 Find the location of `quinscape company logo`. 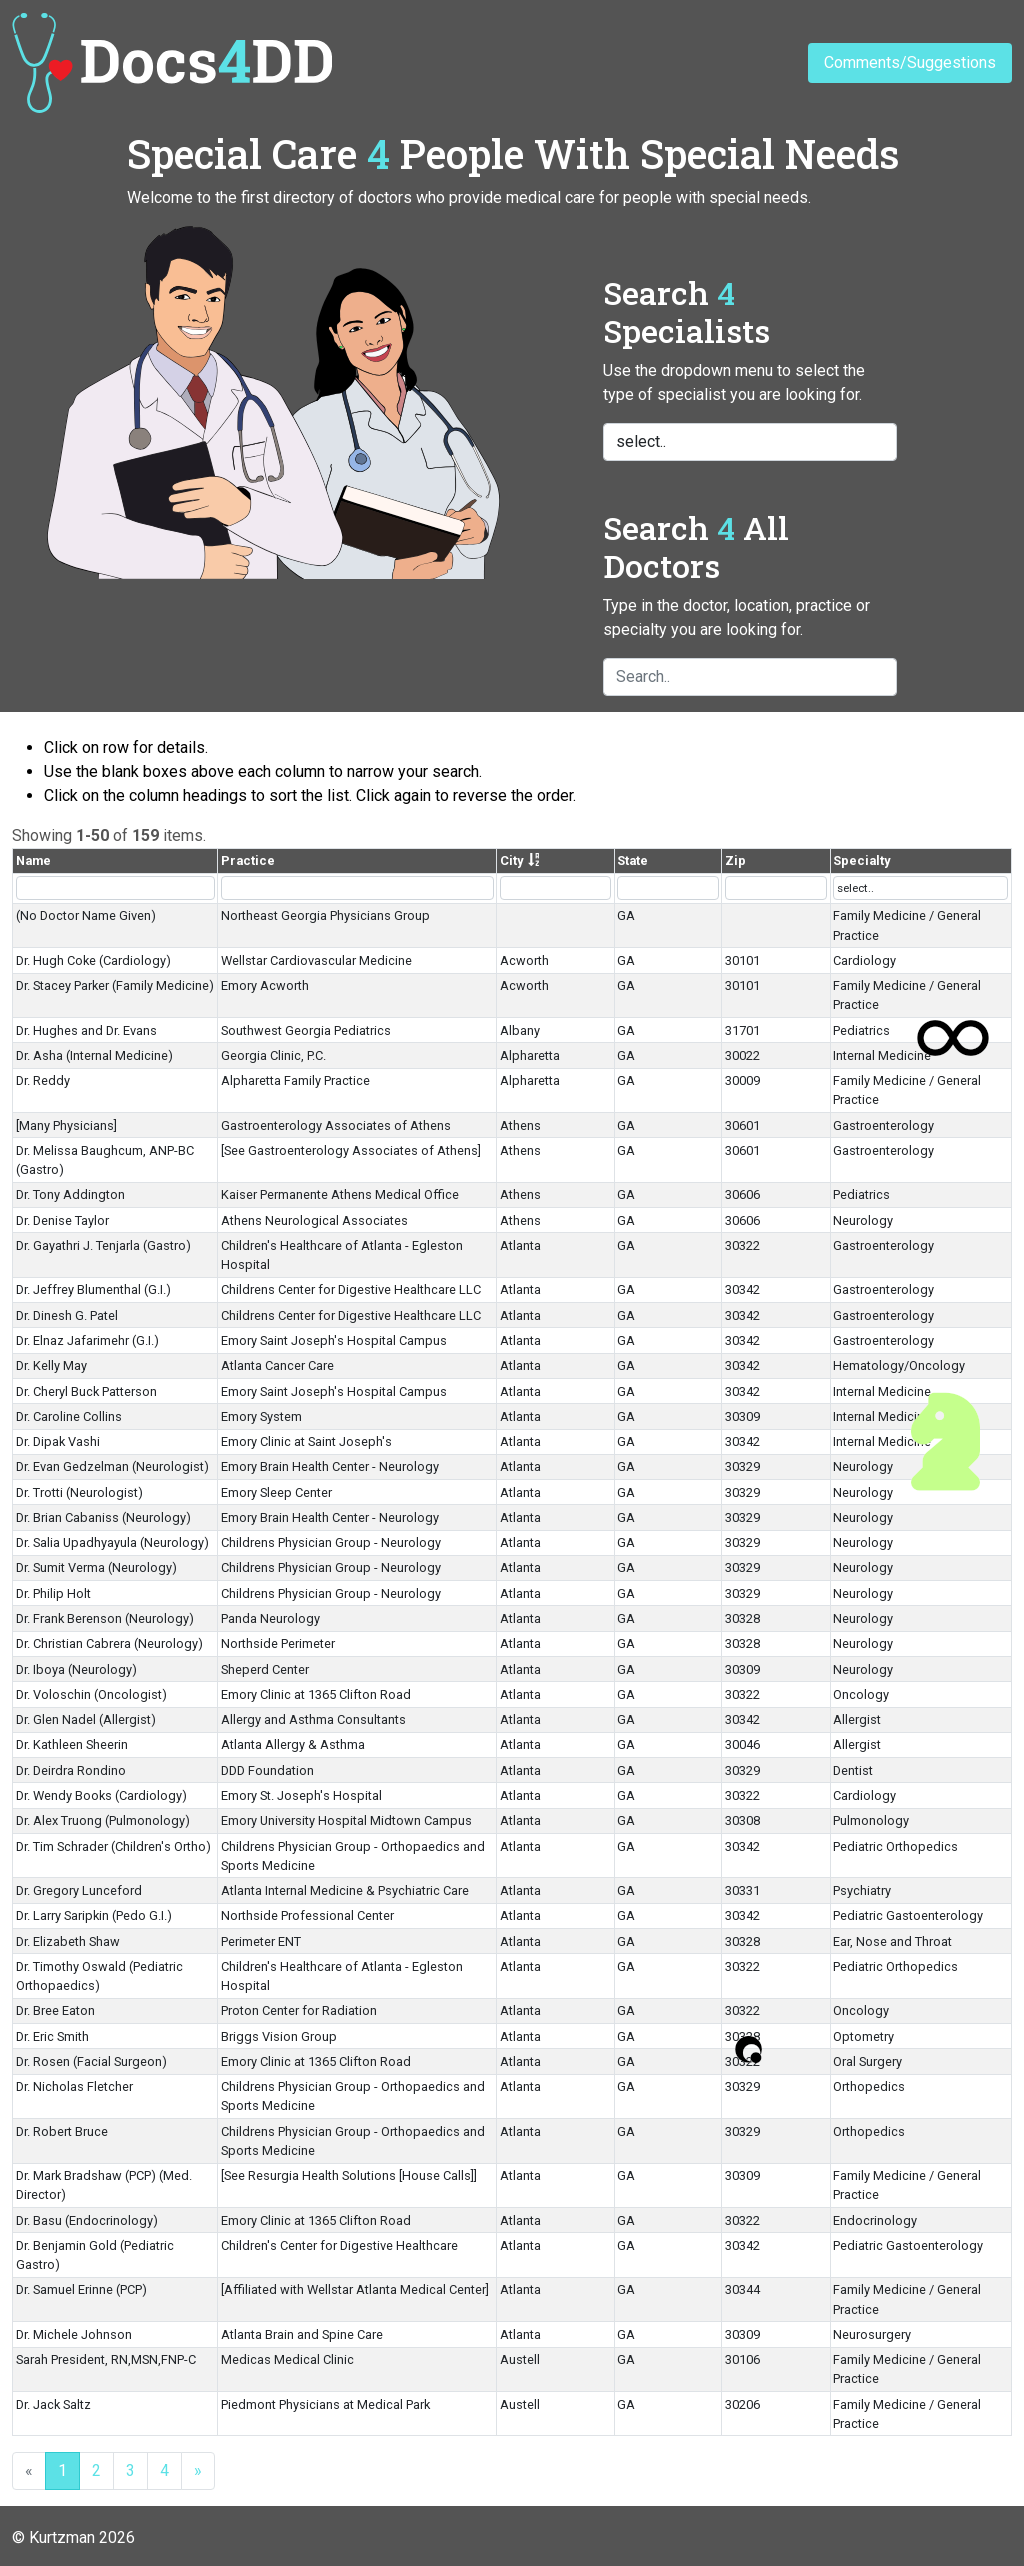

quinscape company logo is located at coordinates (748, 2049).